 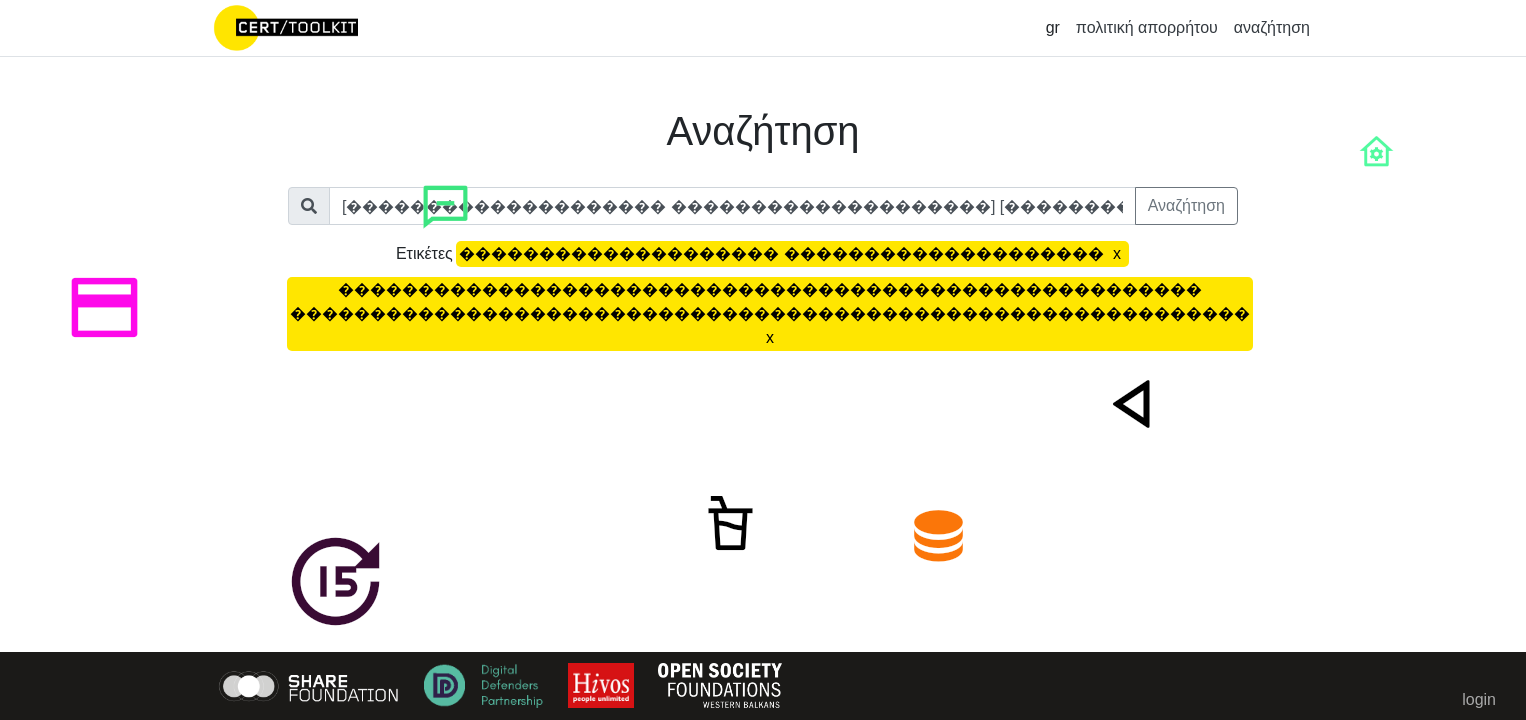 I want to click on browse drinks or beverages menu, so click(x=730, y=525).